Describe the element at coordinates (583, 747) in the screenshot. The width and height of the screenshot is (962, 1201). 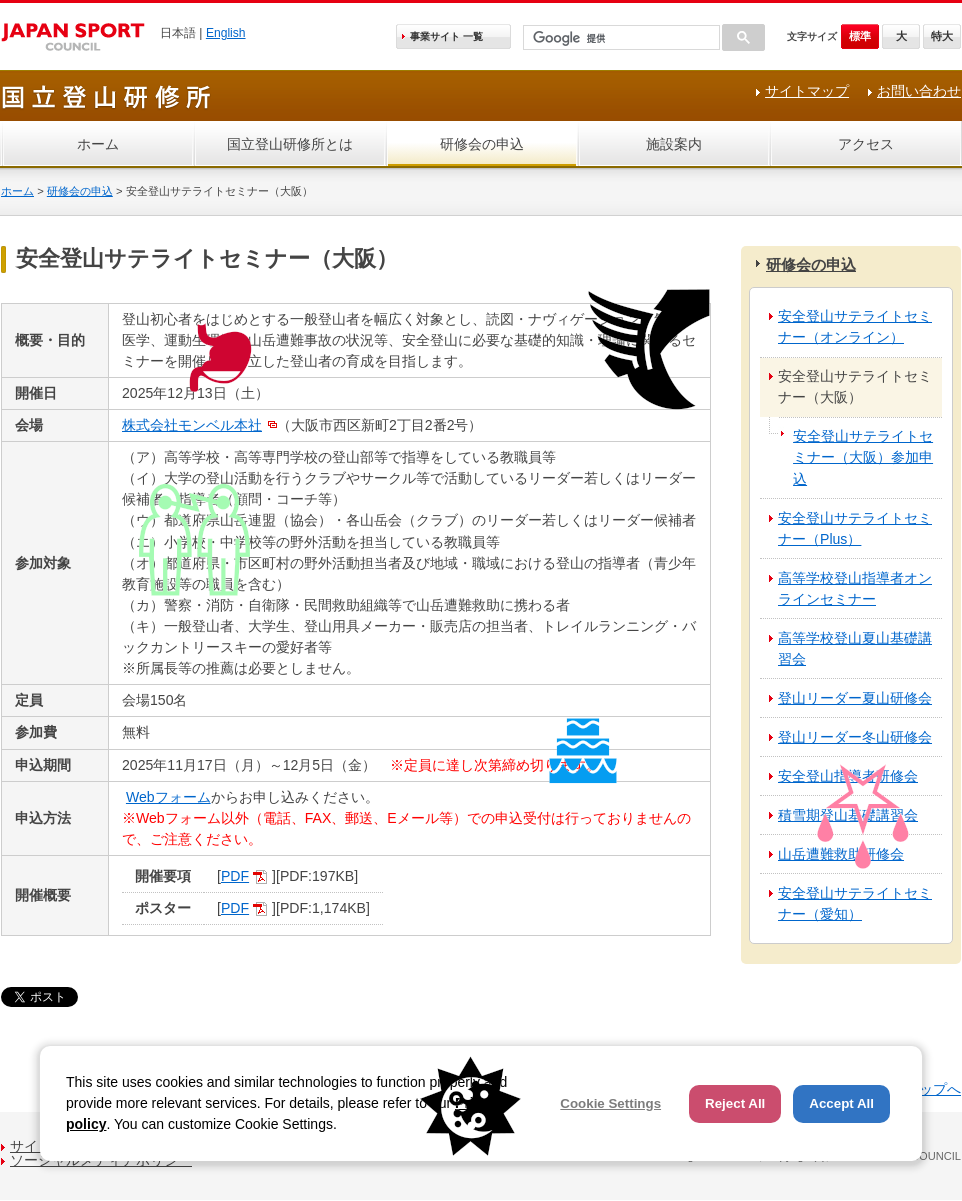
I see `view cake or bakery options` at that location.